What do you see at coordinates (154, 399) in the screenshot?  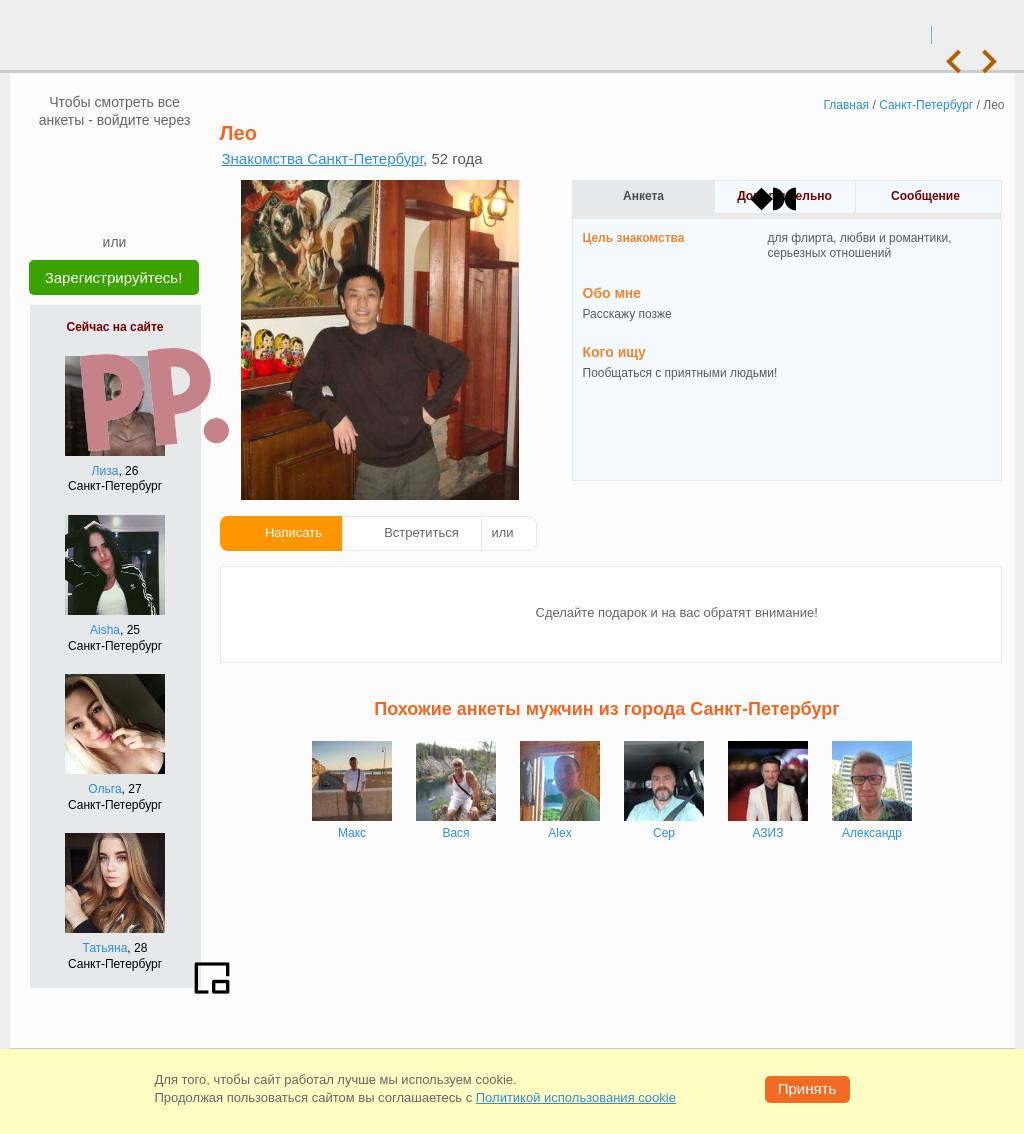 I see `paddy power logo - link to betting and gaming services` at bounding box center [154, 399].